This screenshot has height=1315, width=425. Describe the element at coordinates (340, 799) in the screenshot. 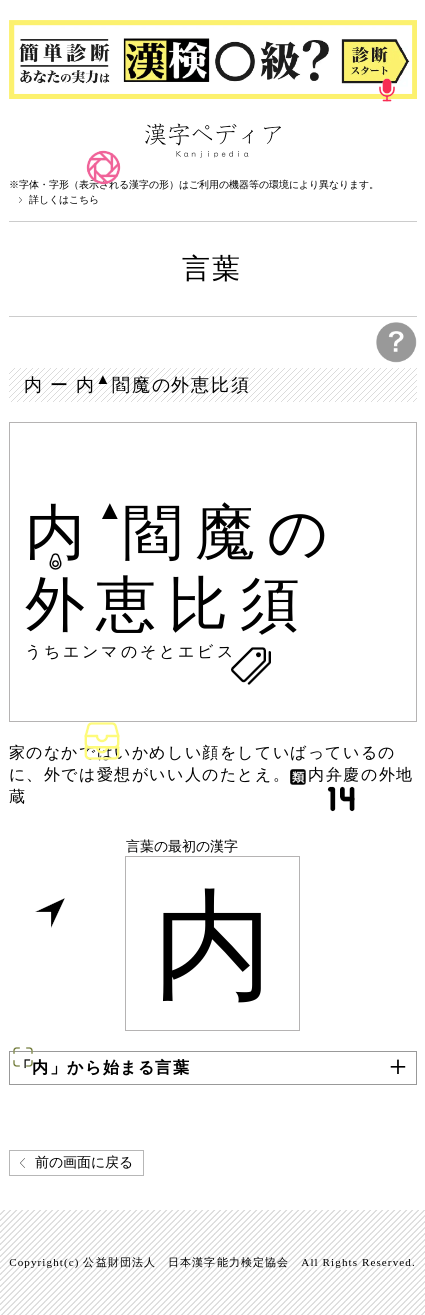

I see `indicates item number 14 in a list or sequence` at that location.